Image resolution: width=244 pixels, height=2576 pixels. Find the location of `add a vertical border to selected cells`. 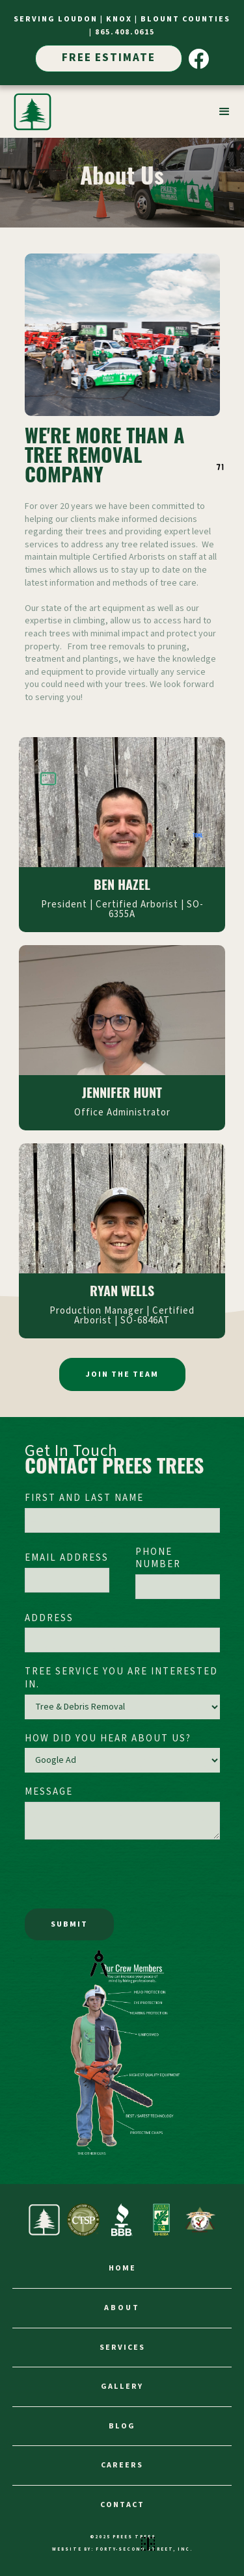

add a vertical border to selected cells is located at coordinates (148, 2543).